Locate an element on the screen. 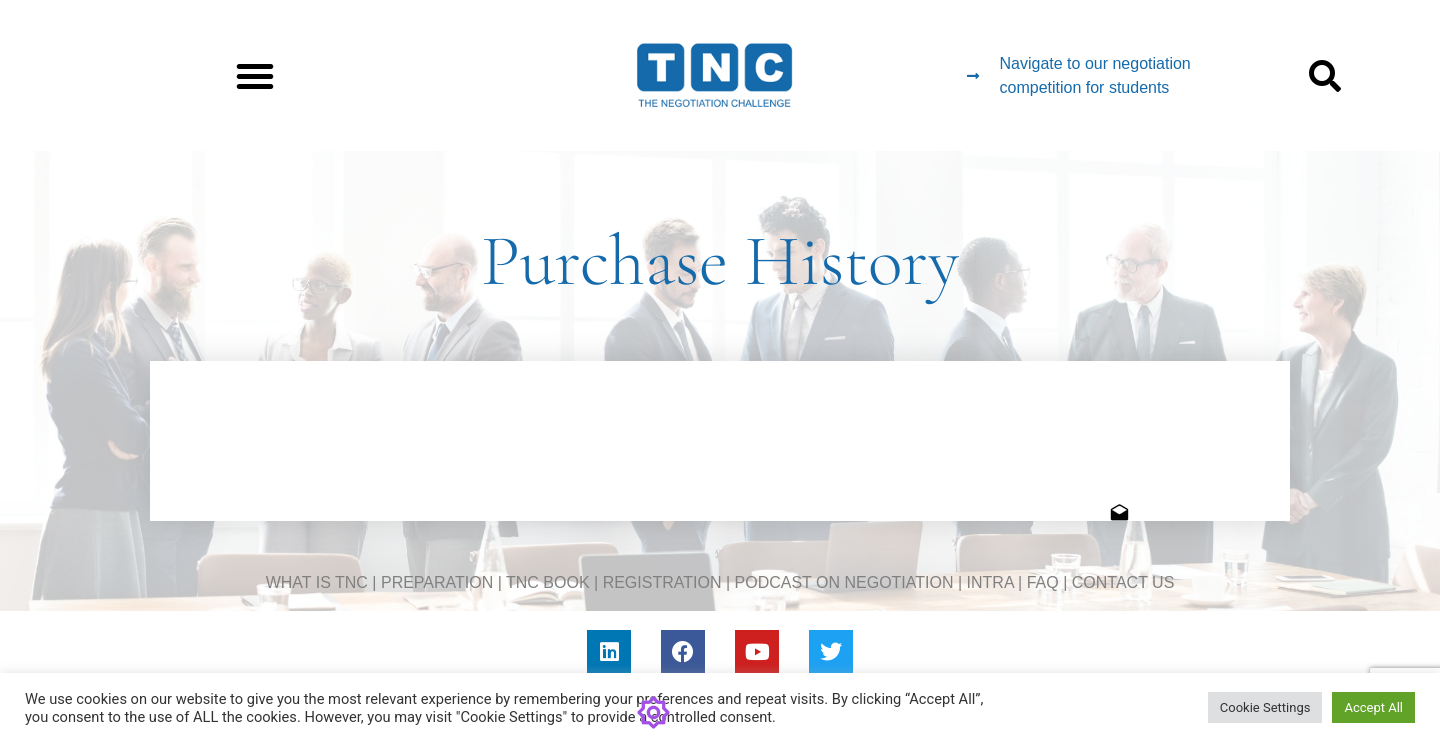  adjust screen brightness settings is located at coordinates (653, 712).